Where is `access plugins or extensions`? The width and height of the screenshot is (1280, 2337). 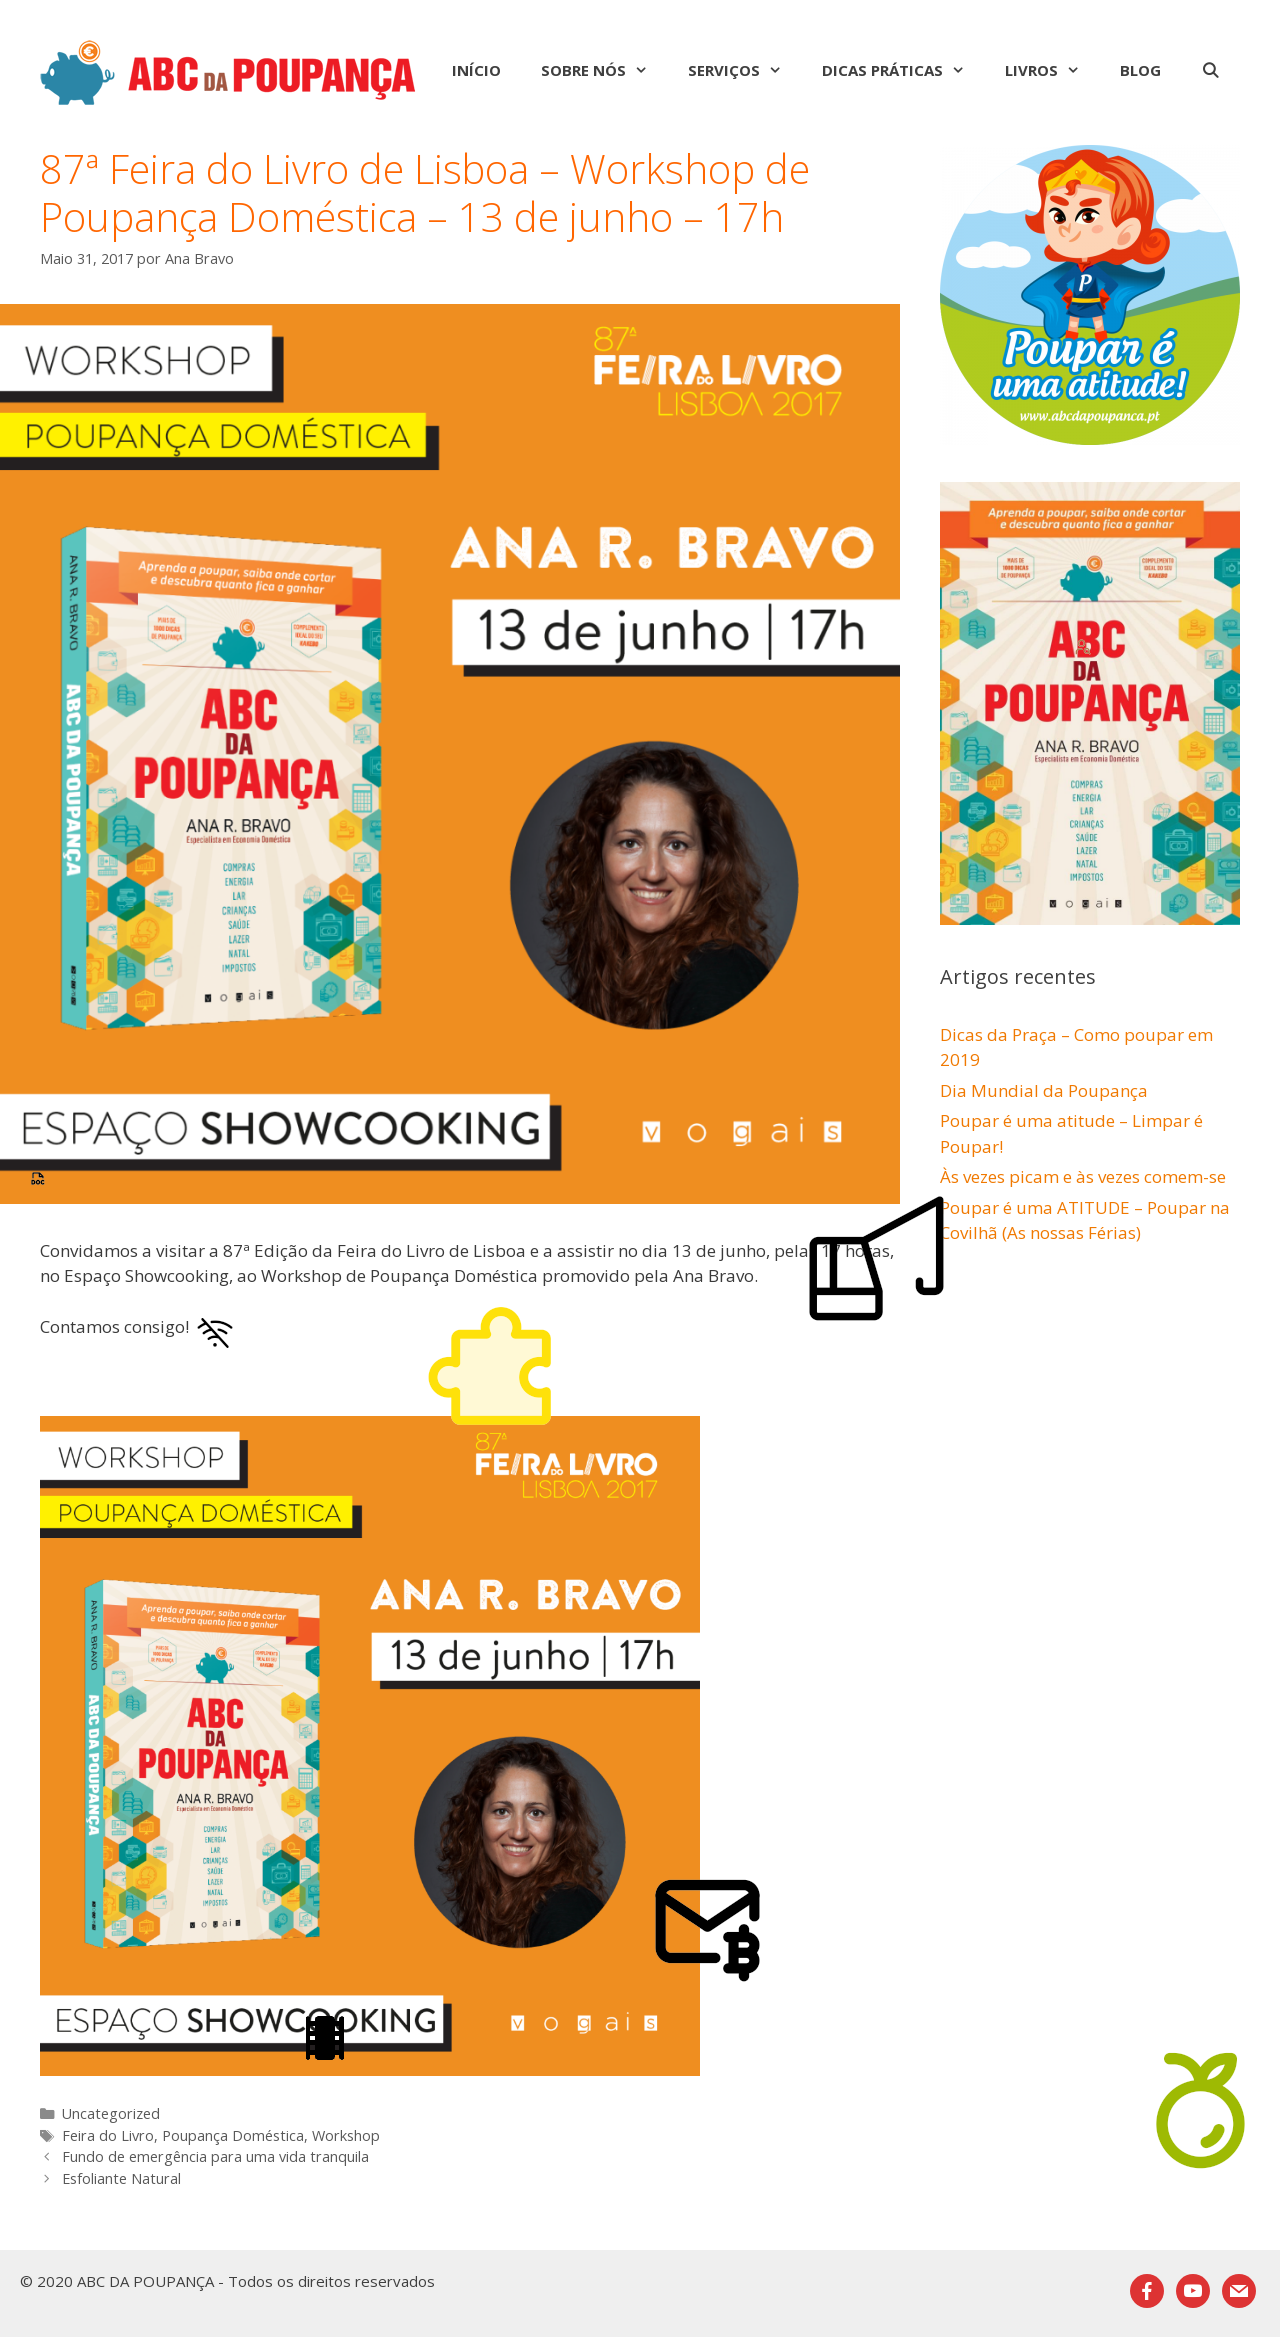 access plugins or extensions is located at coordinates (496, 1370).